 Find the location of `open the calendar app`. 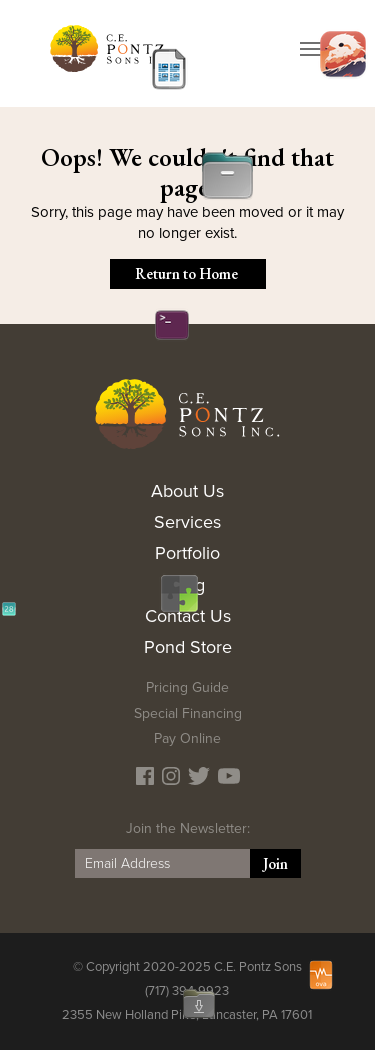

open the calendar app is located at coordinates (9, 609).